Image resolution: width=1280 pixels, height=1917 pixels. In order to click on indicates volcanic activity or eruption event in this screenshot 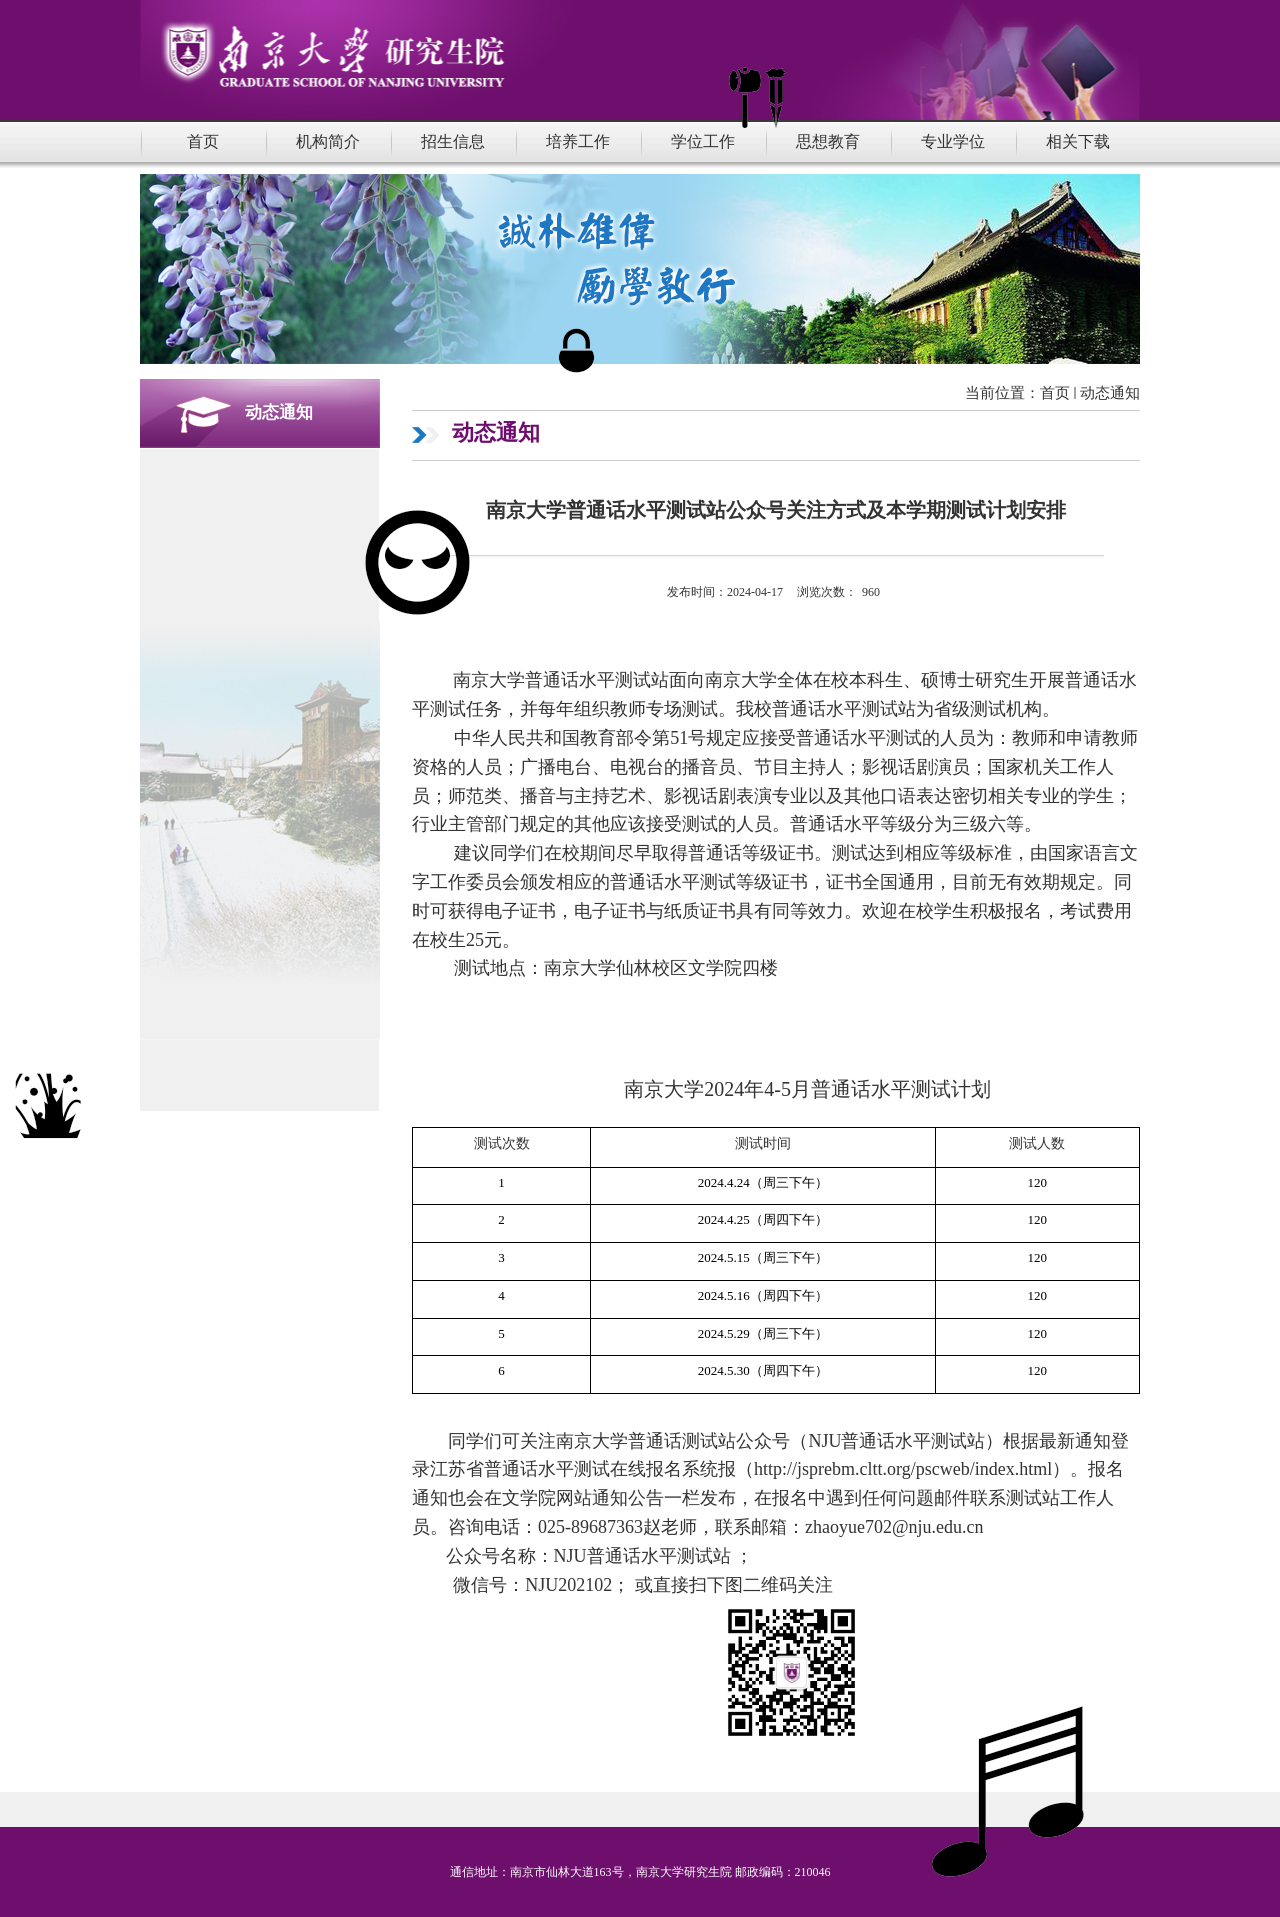, I will do `click(48, 1106)`.